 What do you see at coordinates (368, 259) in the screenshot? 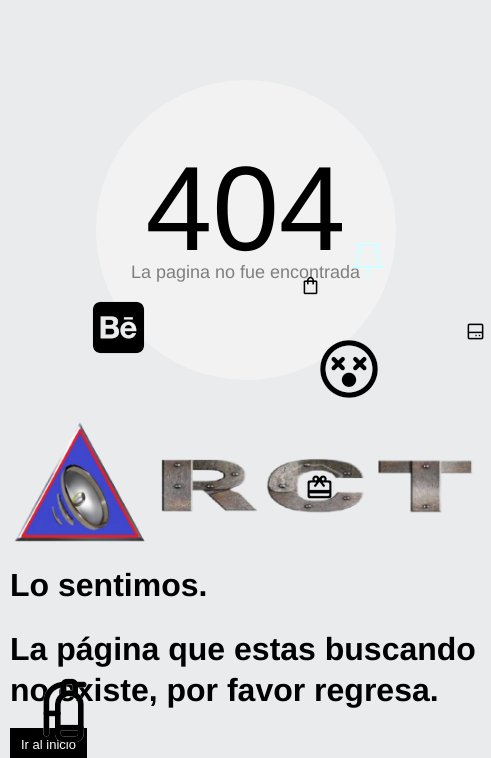
I see `pin an item to keep it visible` at bounding box center [368, 259].